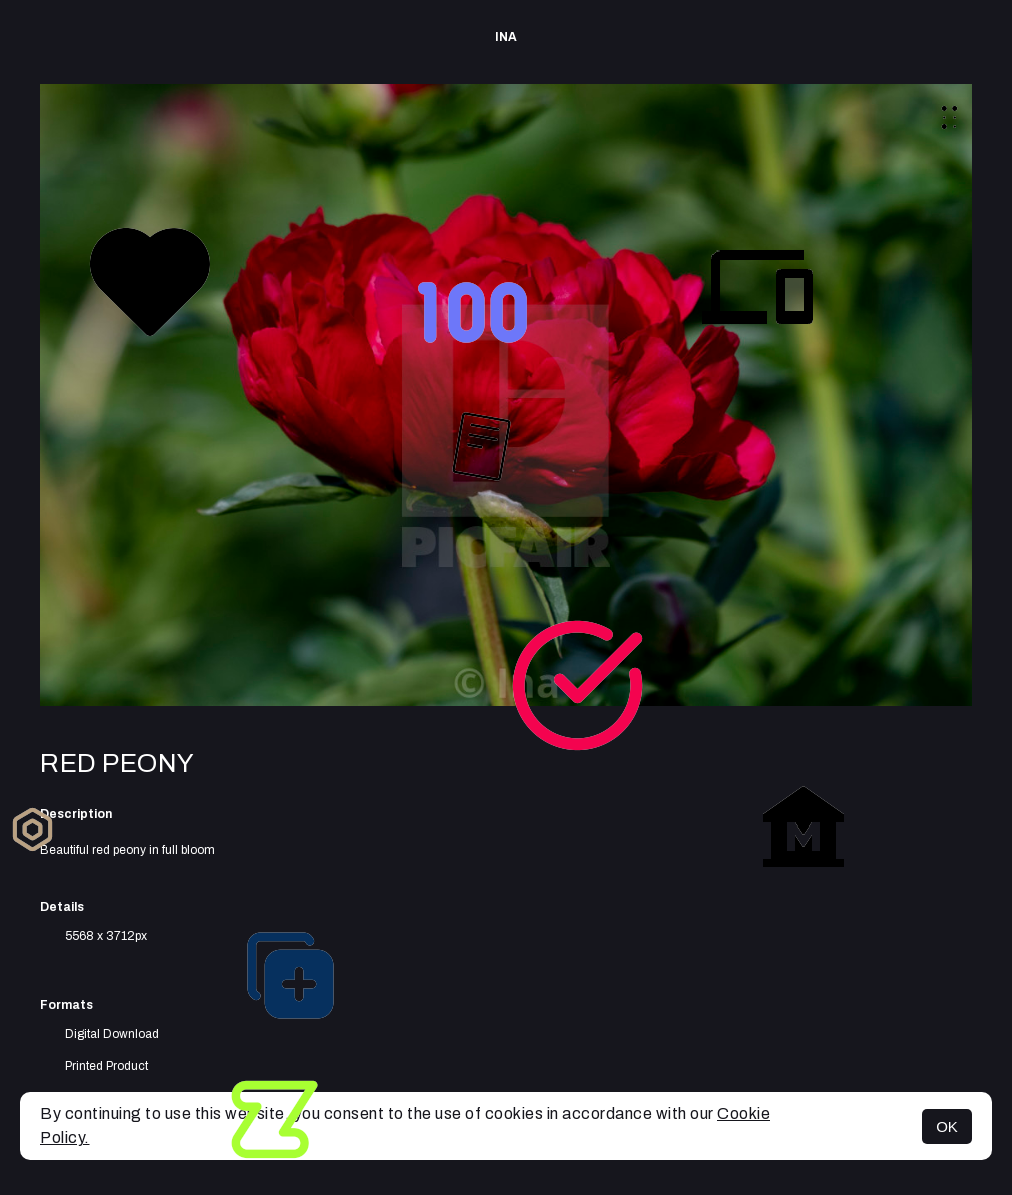 This screenshot has width=1012, height=1195. I want to click on open zwift app, so click(274, 1119).